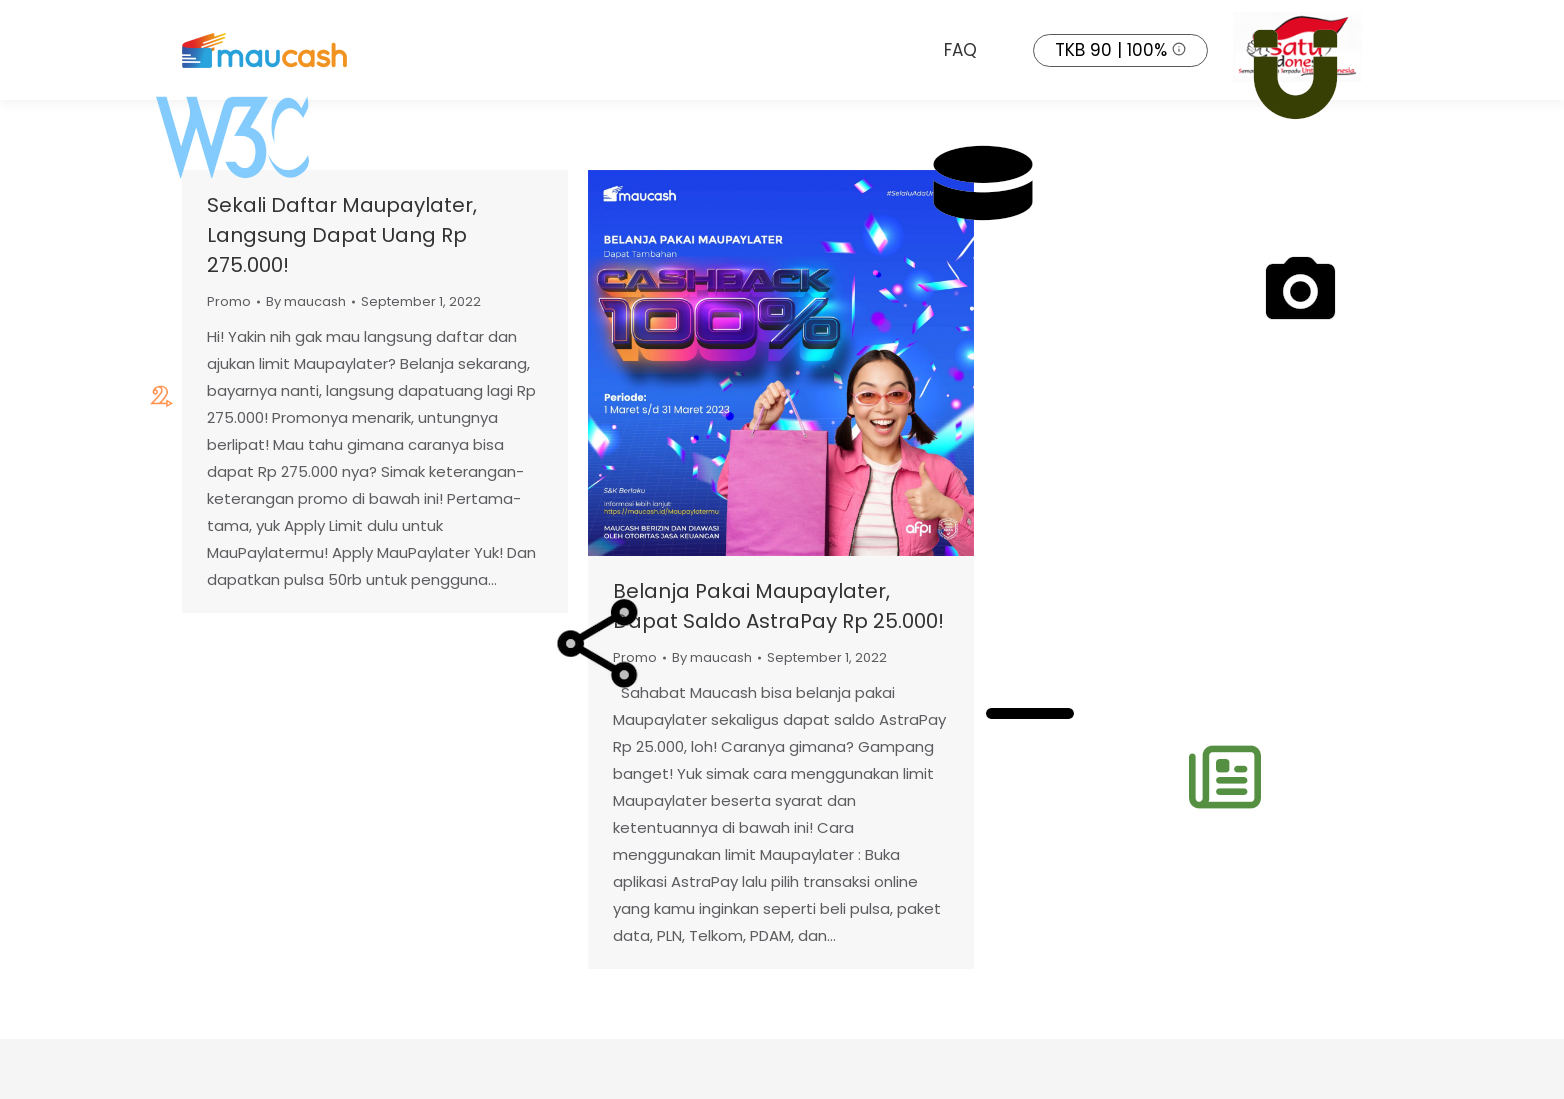 The height and width of the screenshot is (1099, 1564). What do you see at coordinates (161, 396) in the screenshot?
I see `draft2digital publishing platform logo` at bounding box center [161, 396].